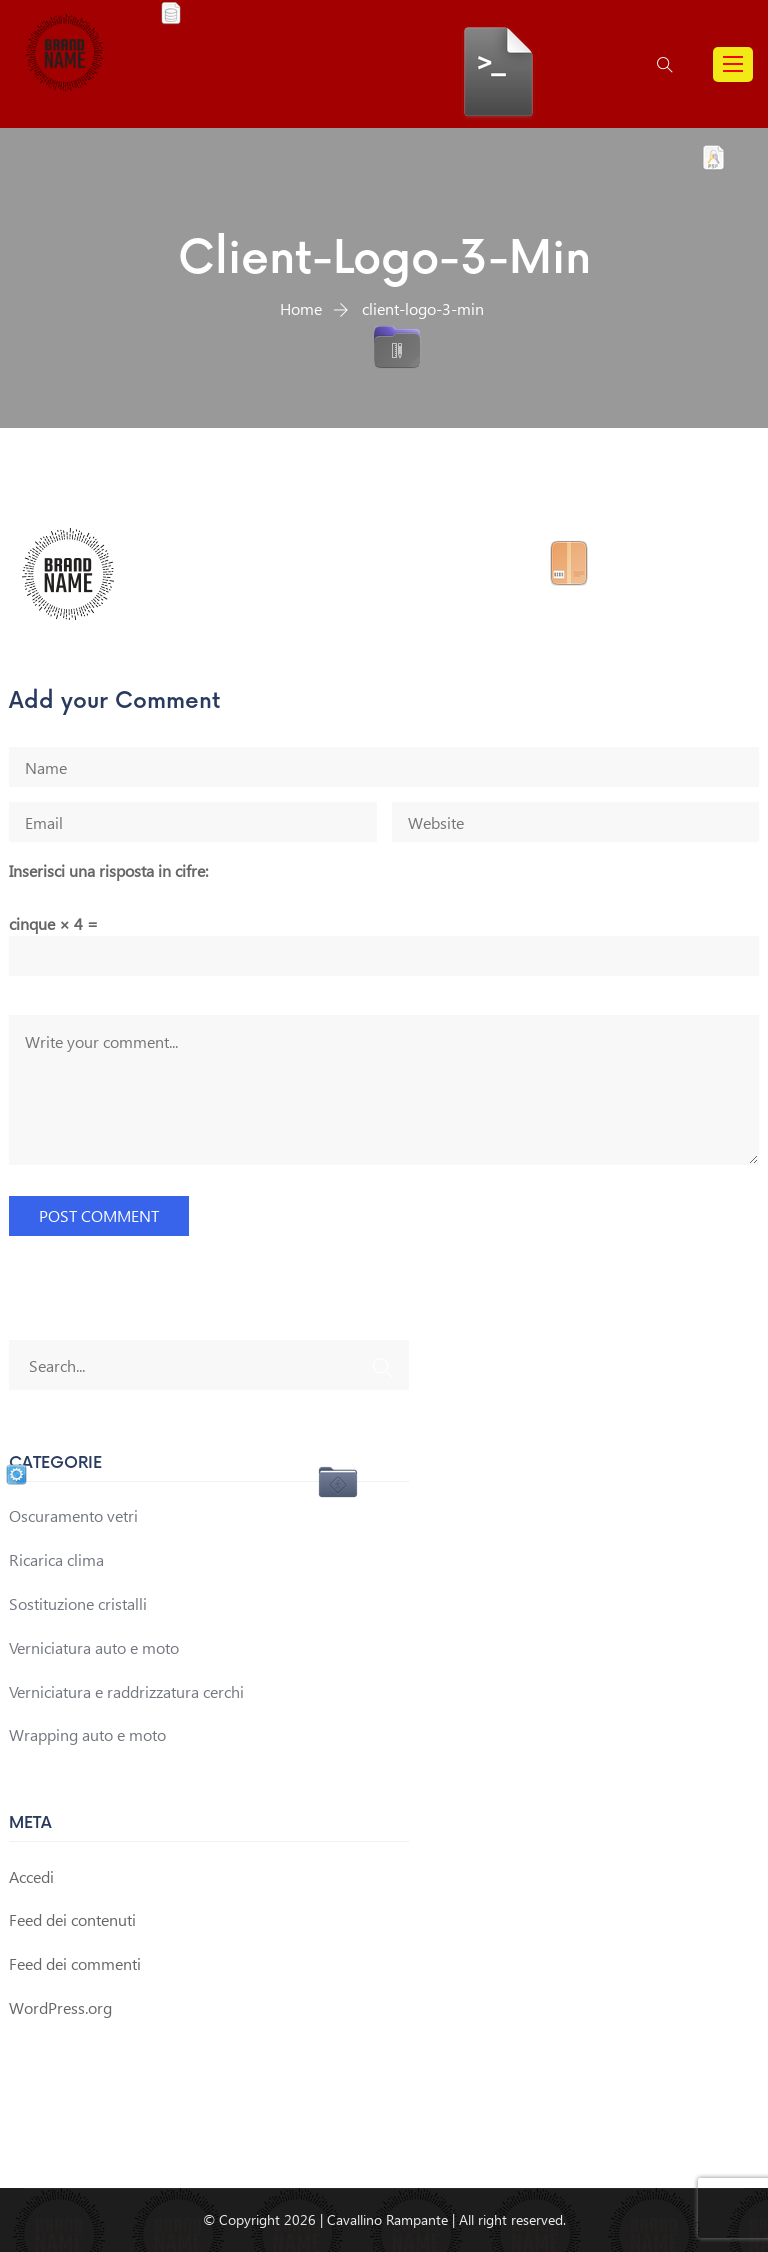 The height and width of the screenshot is (2252, 768). What do you see at coordinates (569, 563) in the screenshot?
I see `open or install a debian package file` at bounding box center [569, 563].